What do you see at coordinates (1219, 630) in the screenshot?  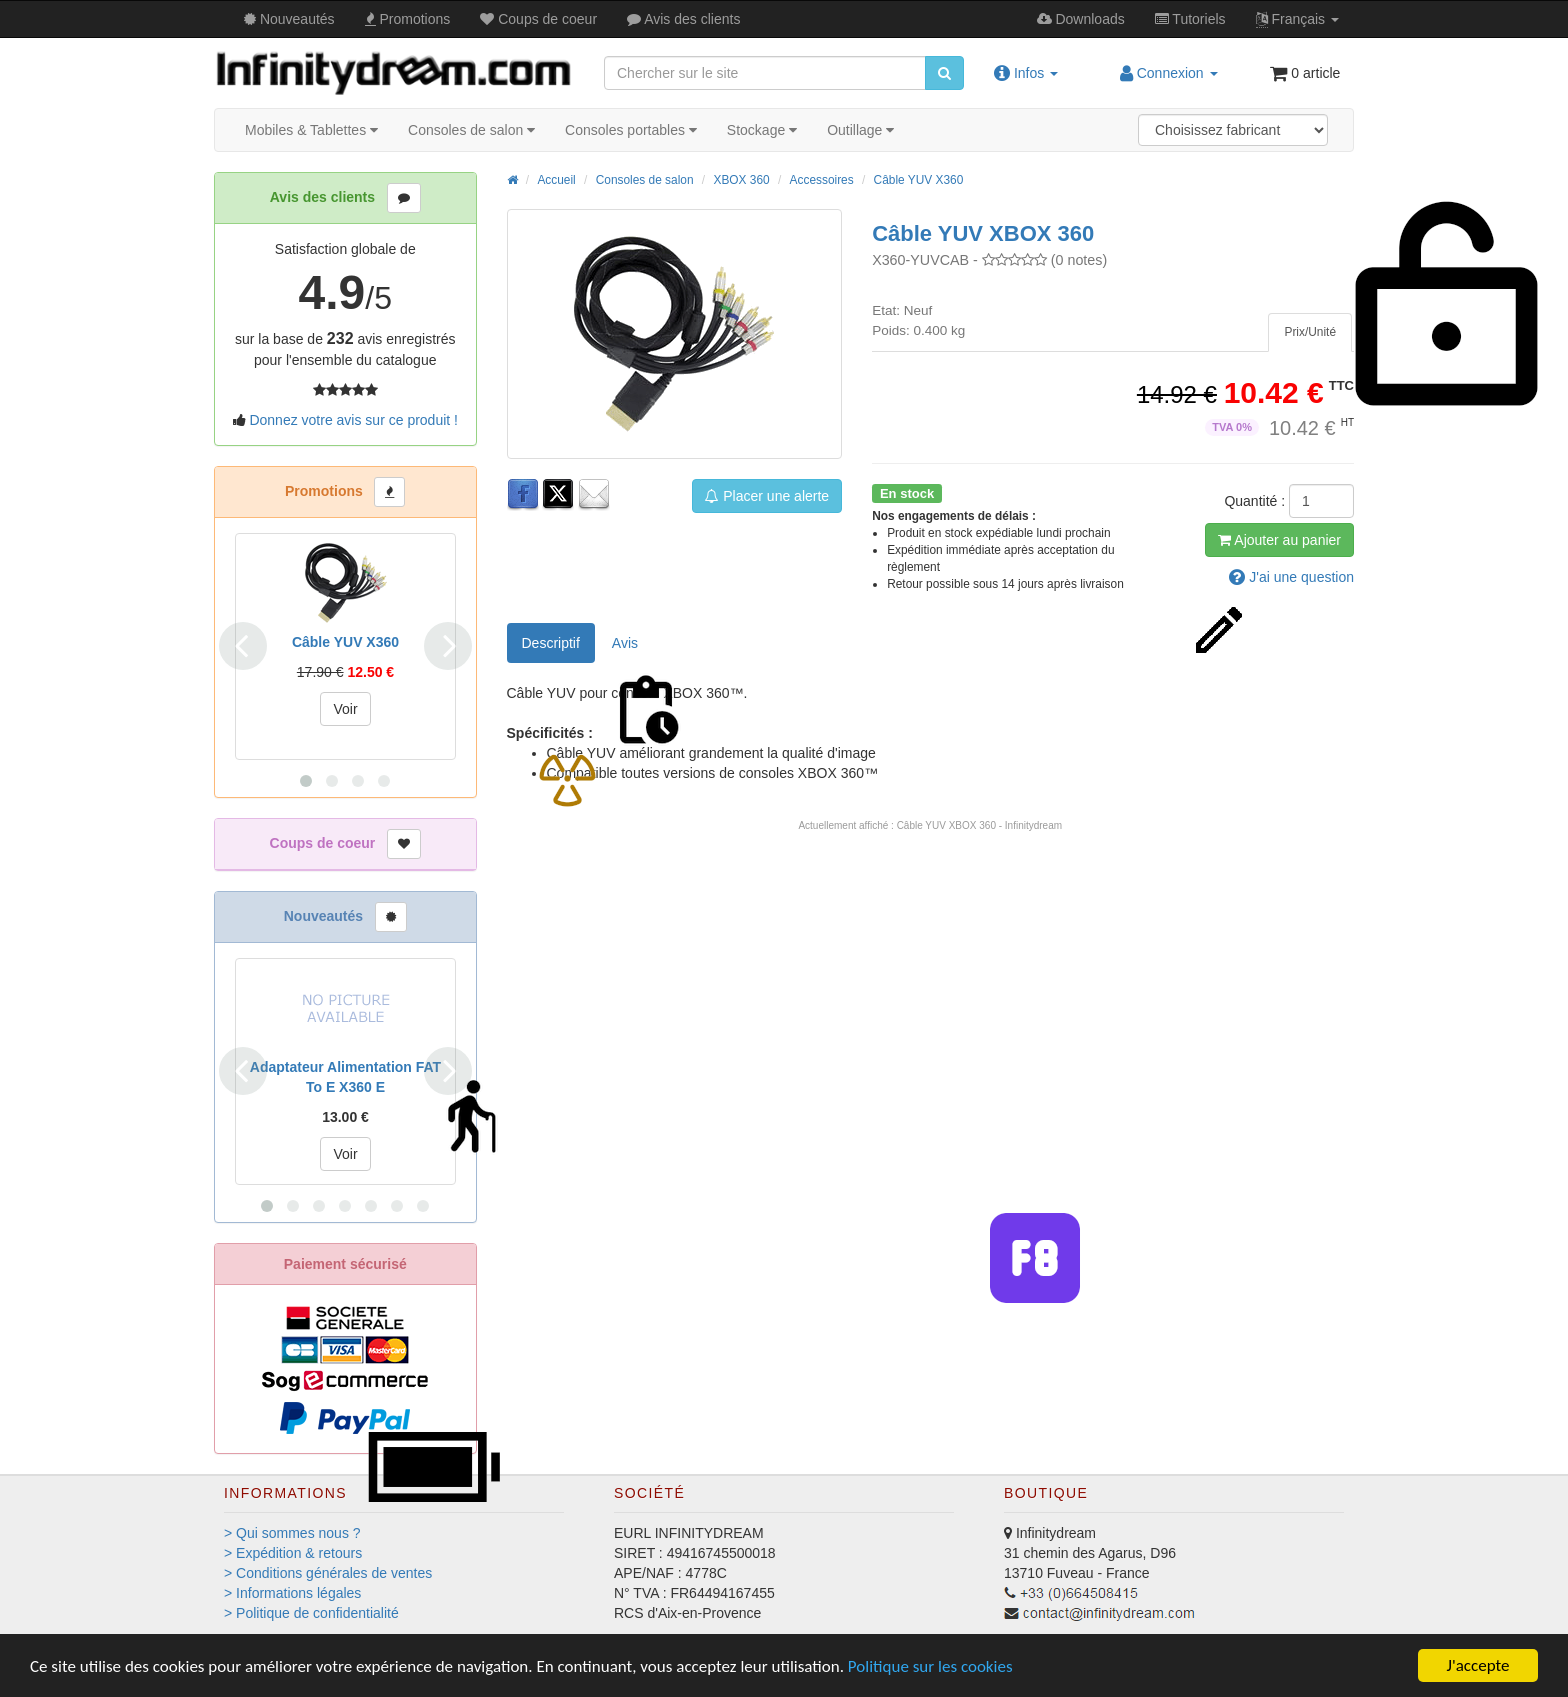 I see `edit this item` at bounding box center [1219, 630].